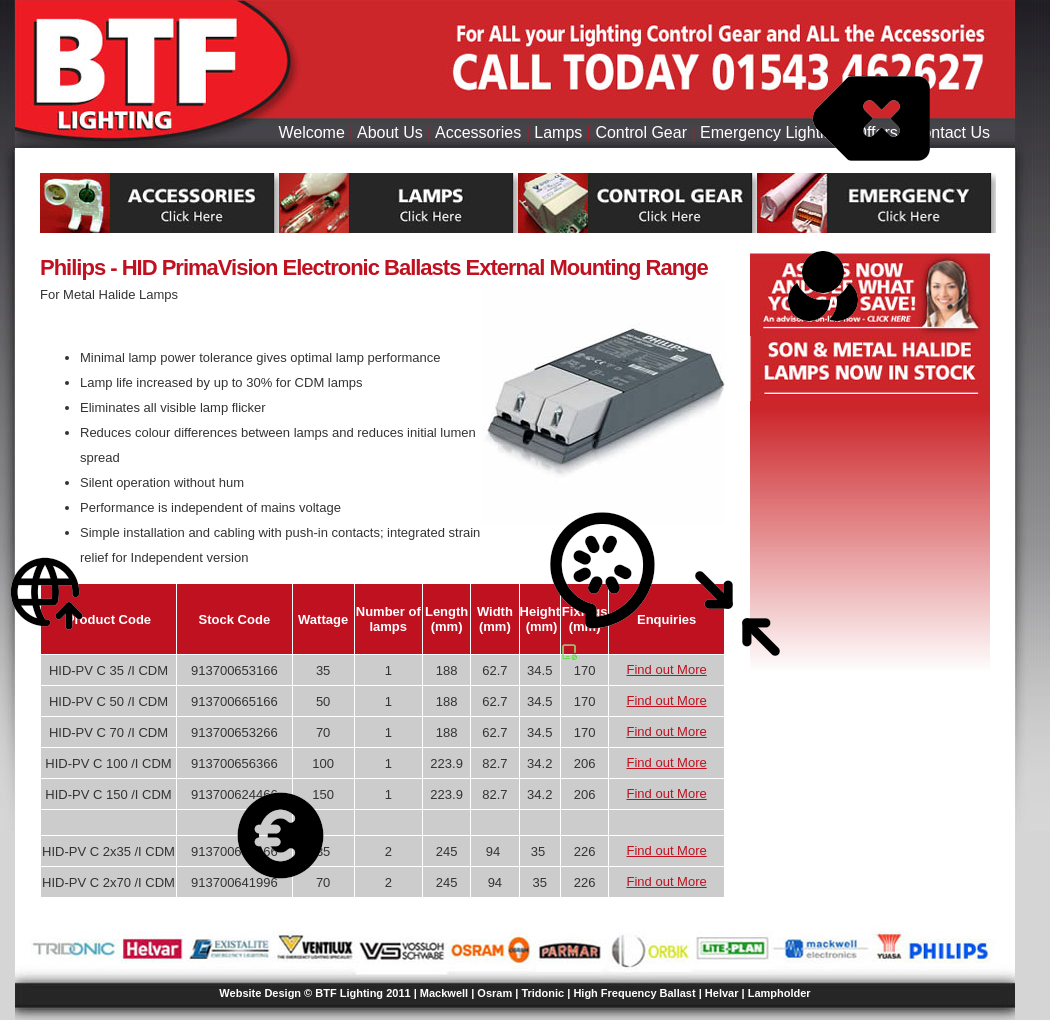 The width and height of the screenshot is (1050, 1020). What do you see at coordinates (280, 835) in the screenshot?
I see `view balance in euros` at bounding box center [280, 835].